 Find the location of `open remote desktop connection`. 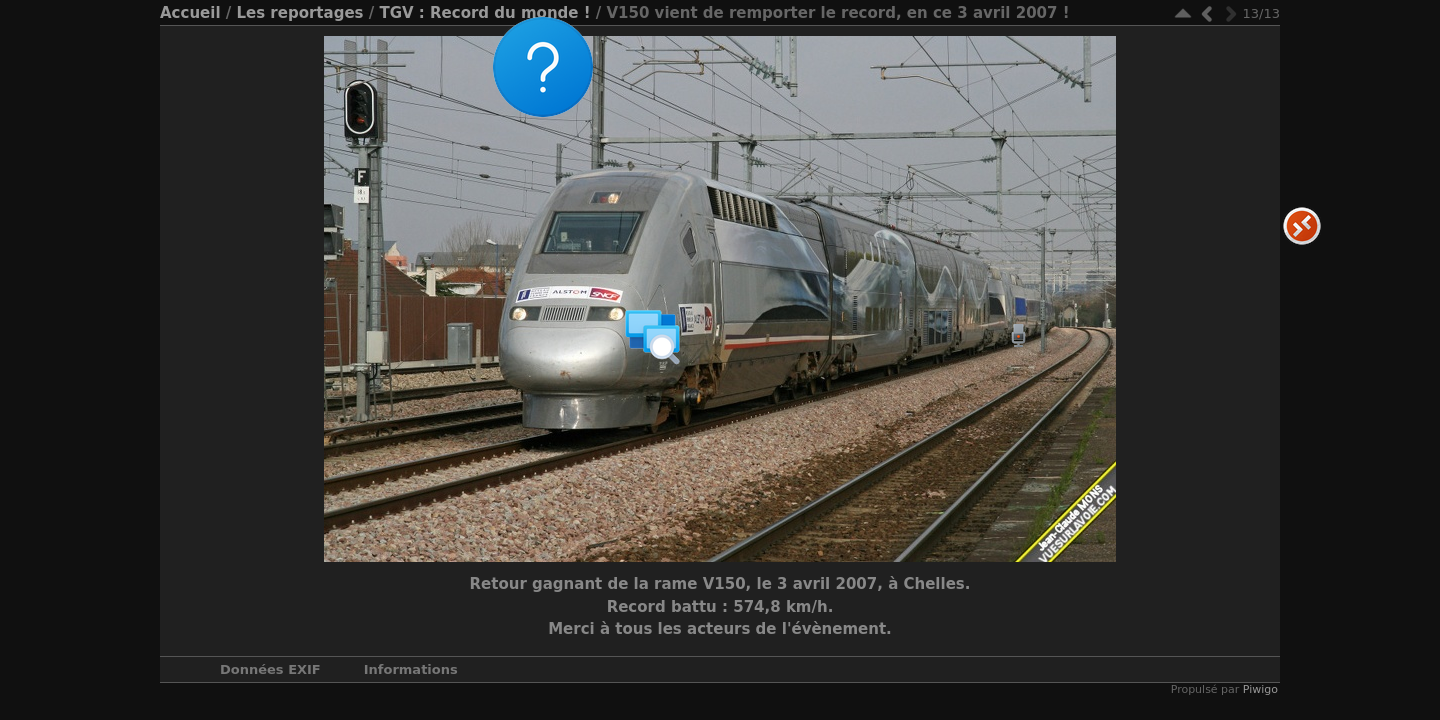

open remote desktop connection is located at coordinates (1302, 226).